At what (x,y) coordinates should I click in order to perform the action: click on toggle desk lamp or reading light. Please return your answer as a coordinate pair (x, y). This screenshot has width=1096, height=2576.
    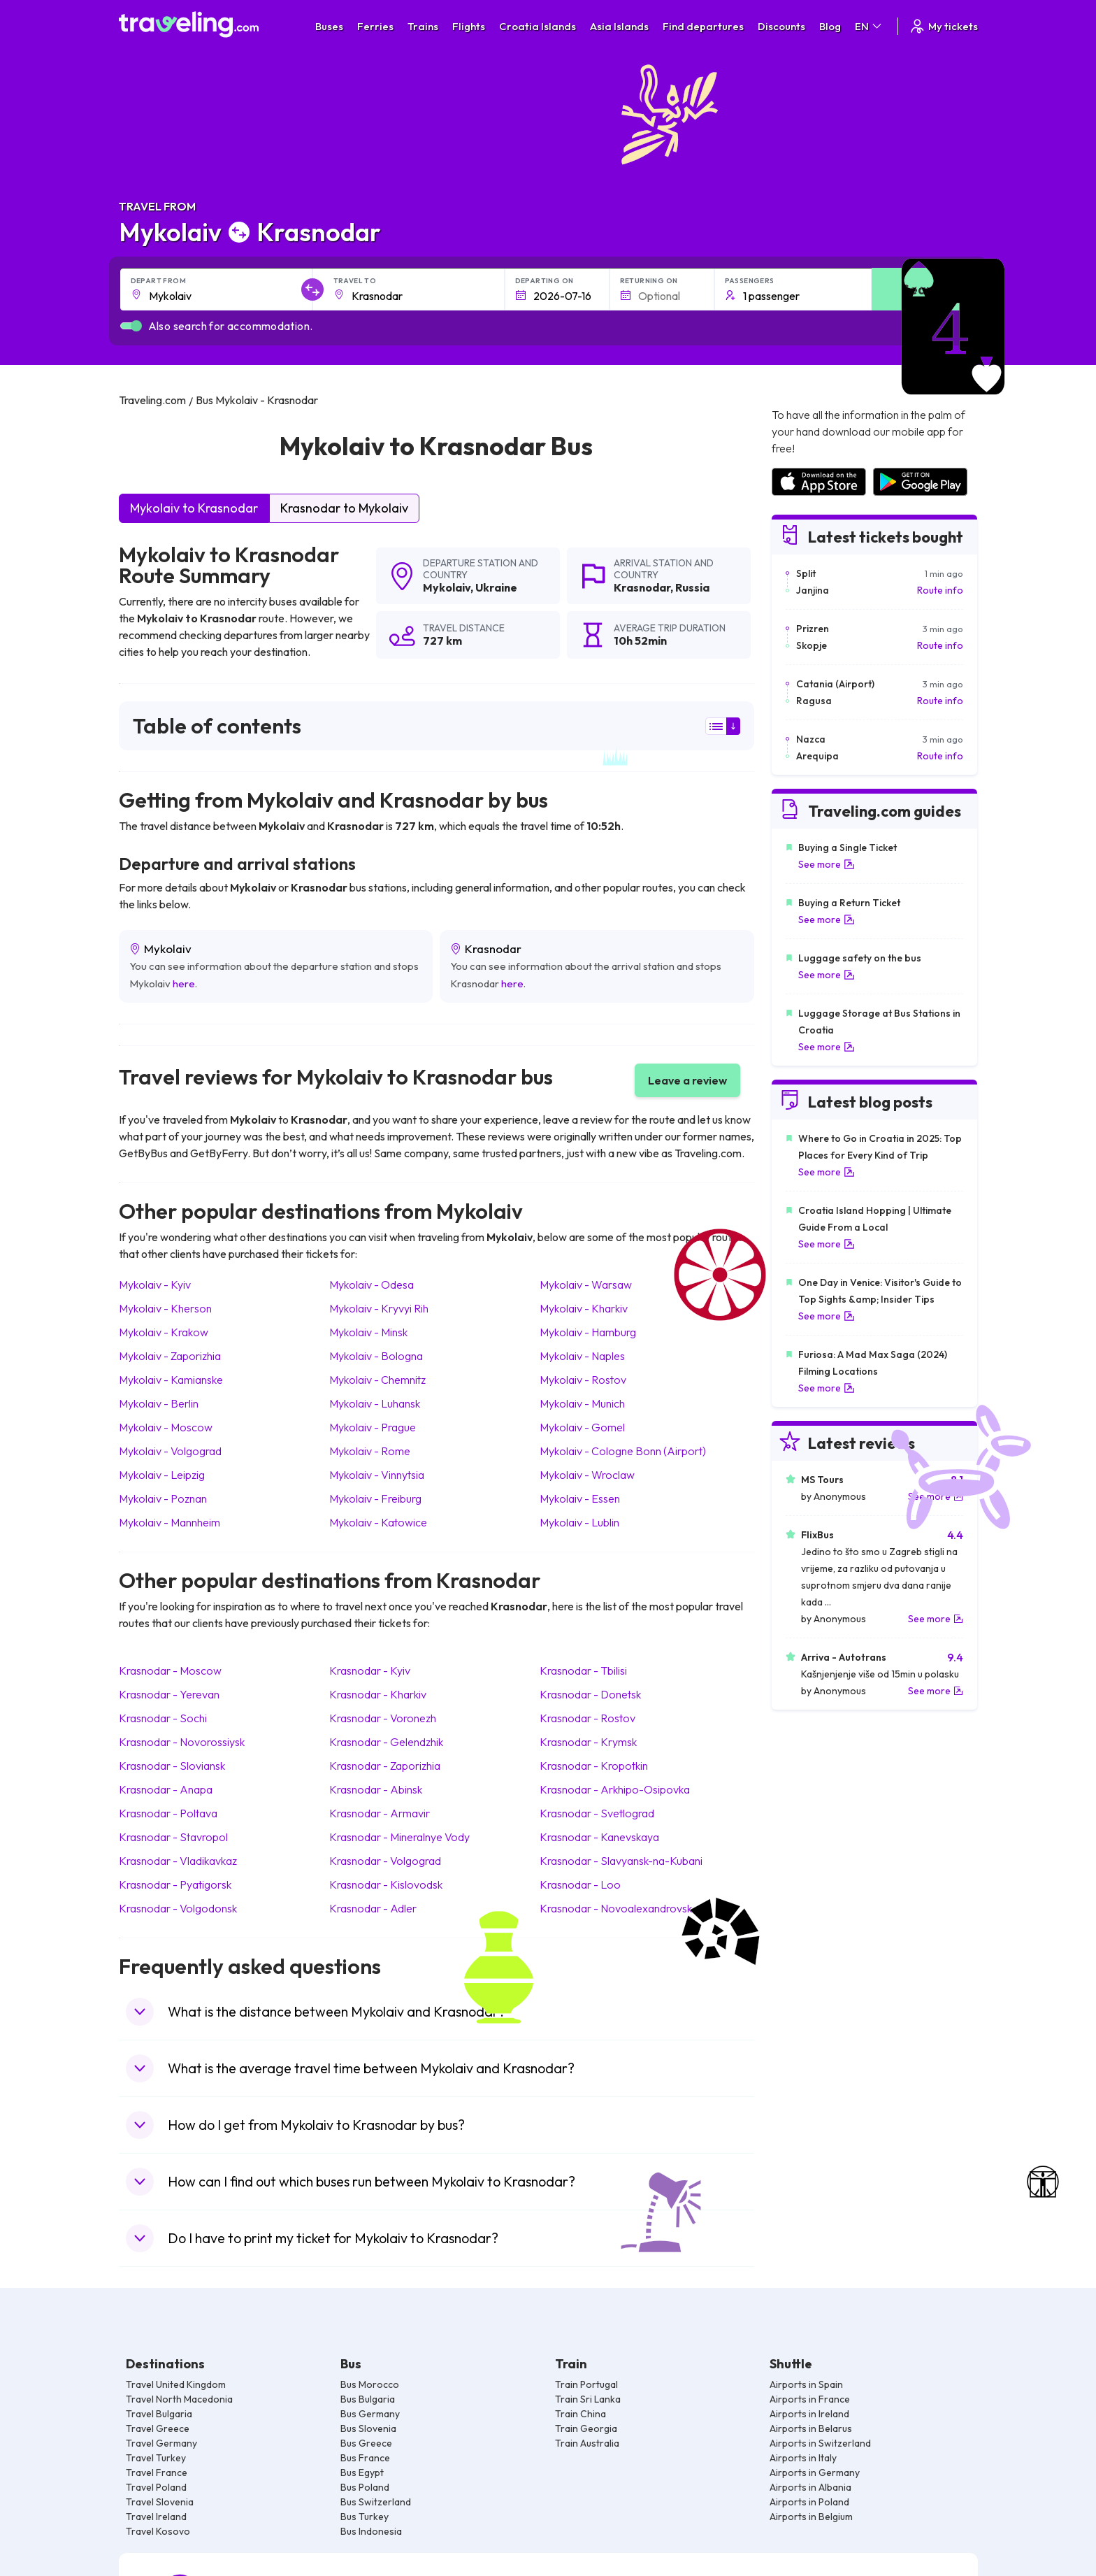
    Looking at the image, I should click on (661, 2212).